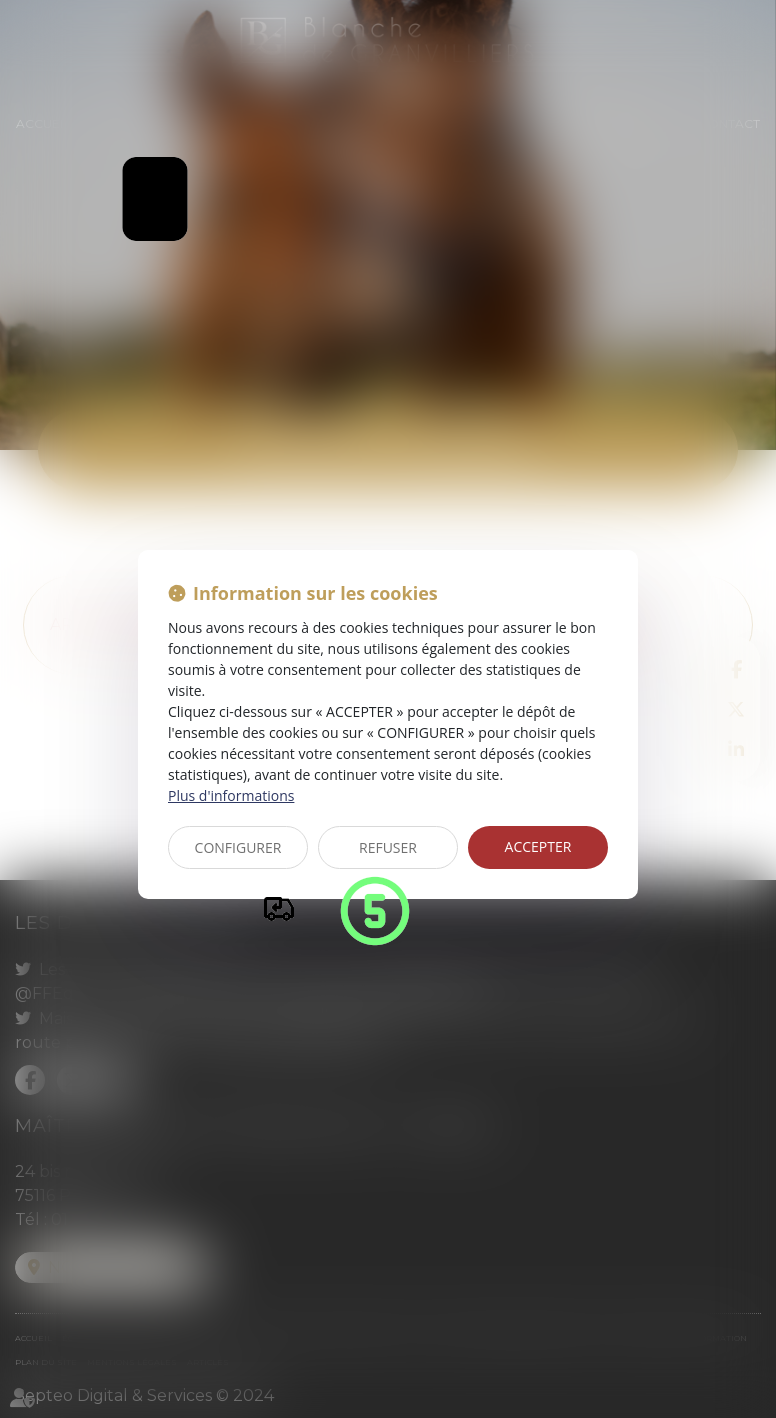  Describe the element at coordinates (155, 199) in the screenshot. I see `switch to portrait orientation` at that location.